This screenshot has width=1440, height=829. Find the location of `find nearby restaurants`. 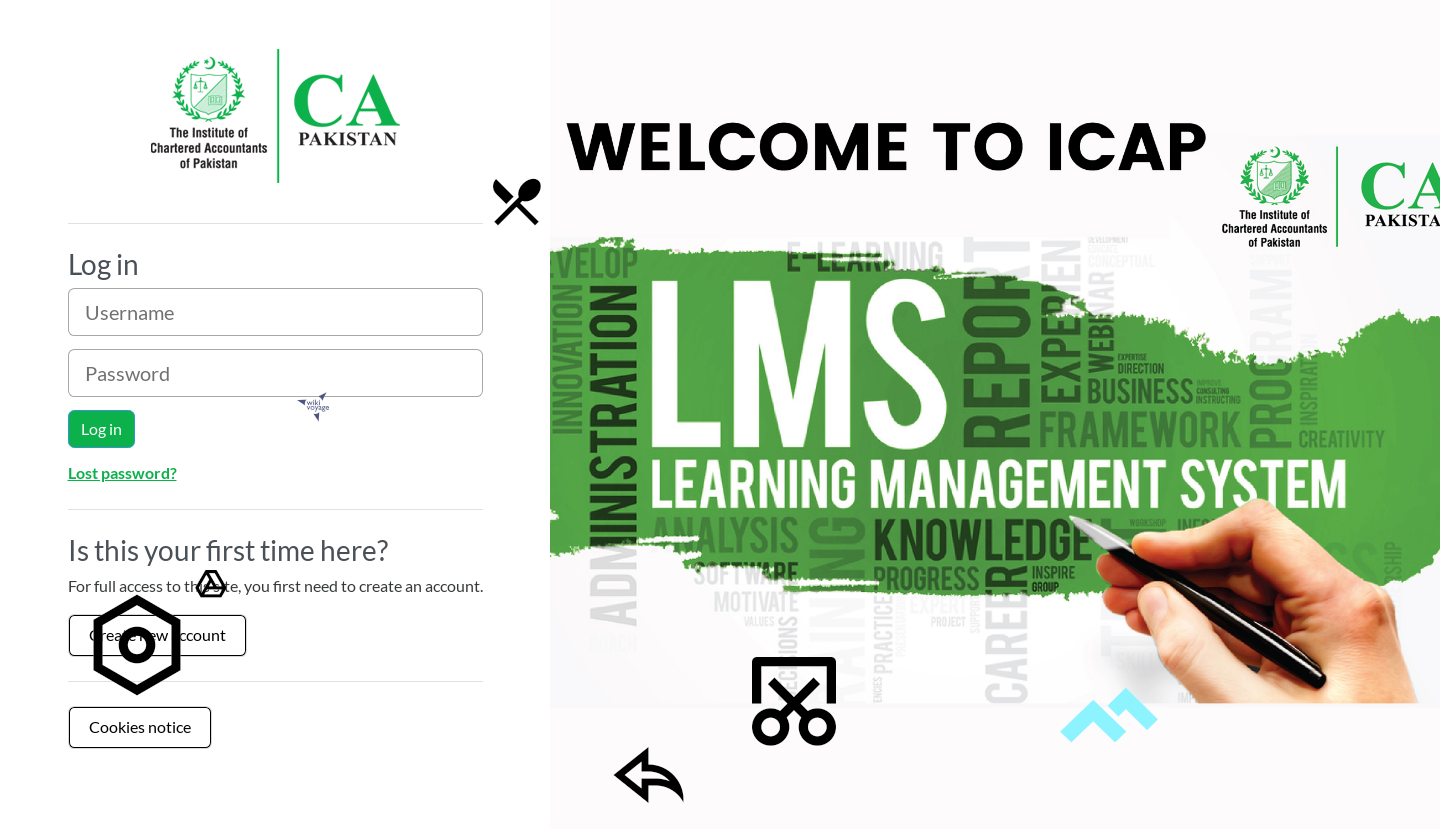

find nearby restaurants is located at coordinates (516, 200).